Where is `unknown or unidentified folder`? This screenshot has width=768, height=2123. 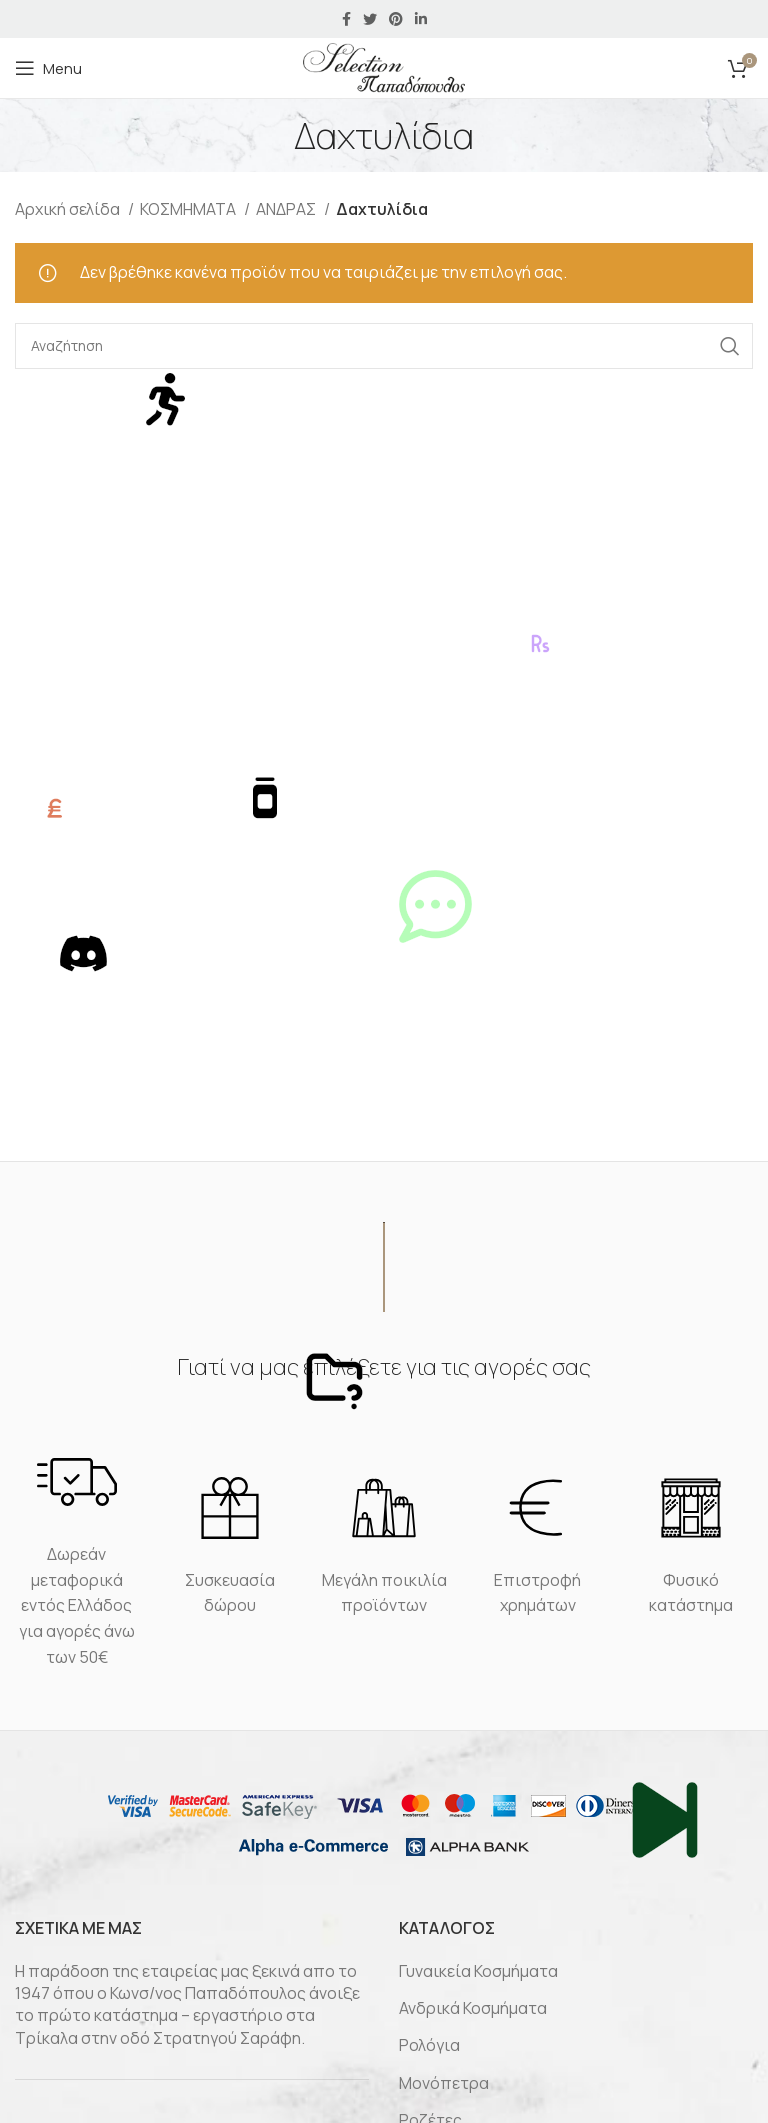 unknown or unidentified folder is located at coordinates (334, 1378).